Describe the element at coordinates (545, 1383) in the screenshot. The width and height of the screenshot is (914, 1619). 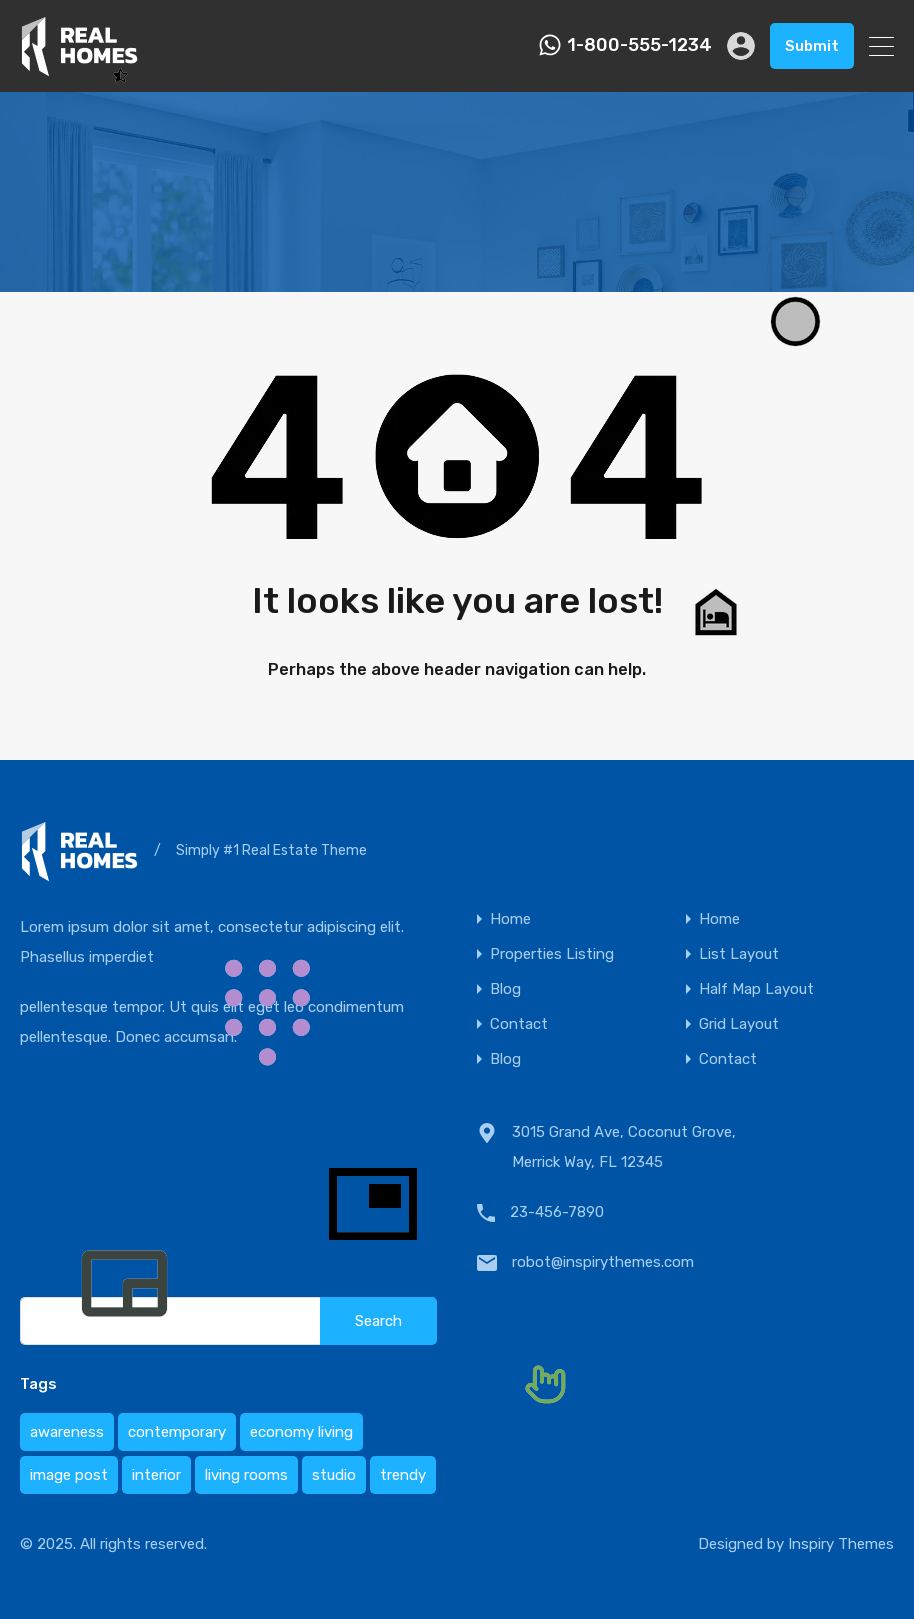
I see `rock on or metal hand gesture` at that location.